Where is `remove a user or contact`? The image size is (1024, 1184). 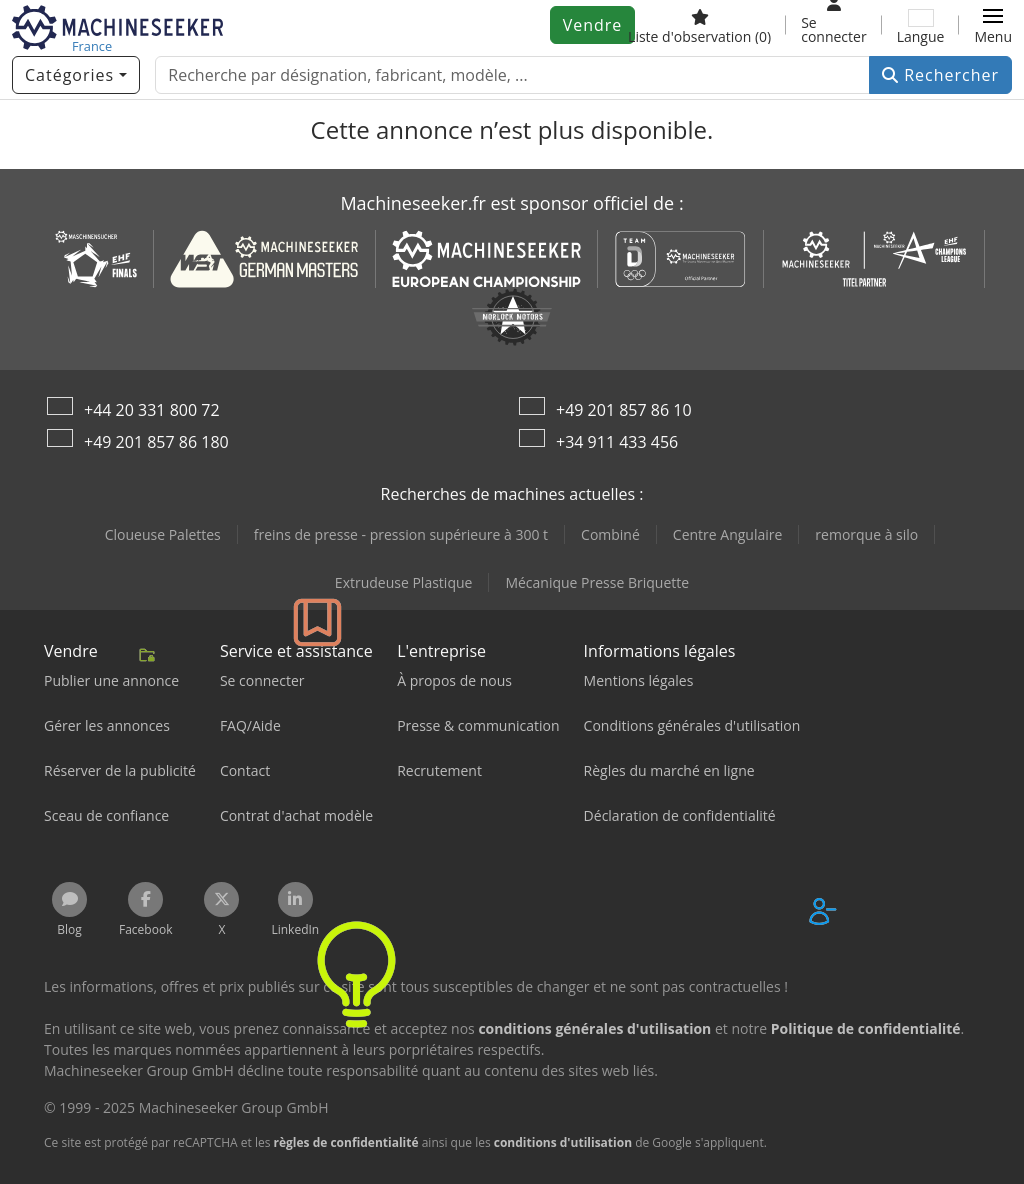 remove a user or contact is located at coordinates (821, 911).